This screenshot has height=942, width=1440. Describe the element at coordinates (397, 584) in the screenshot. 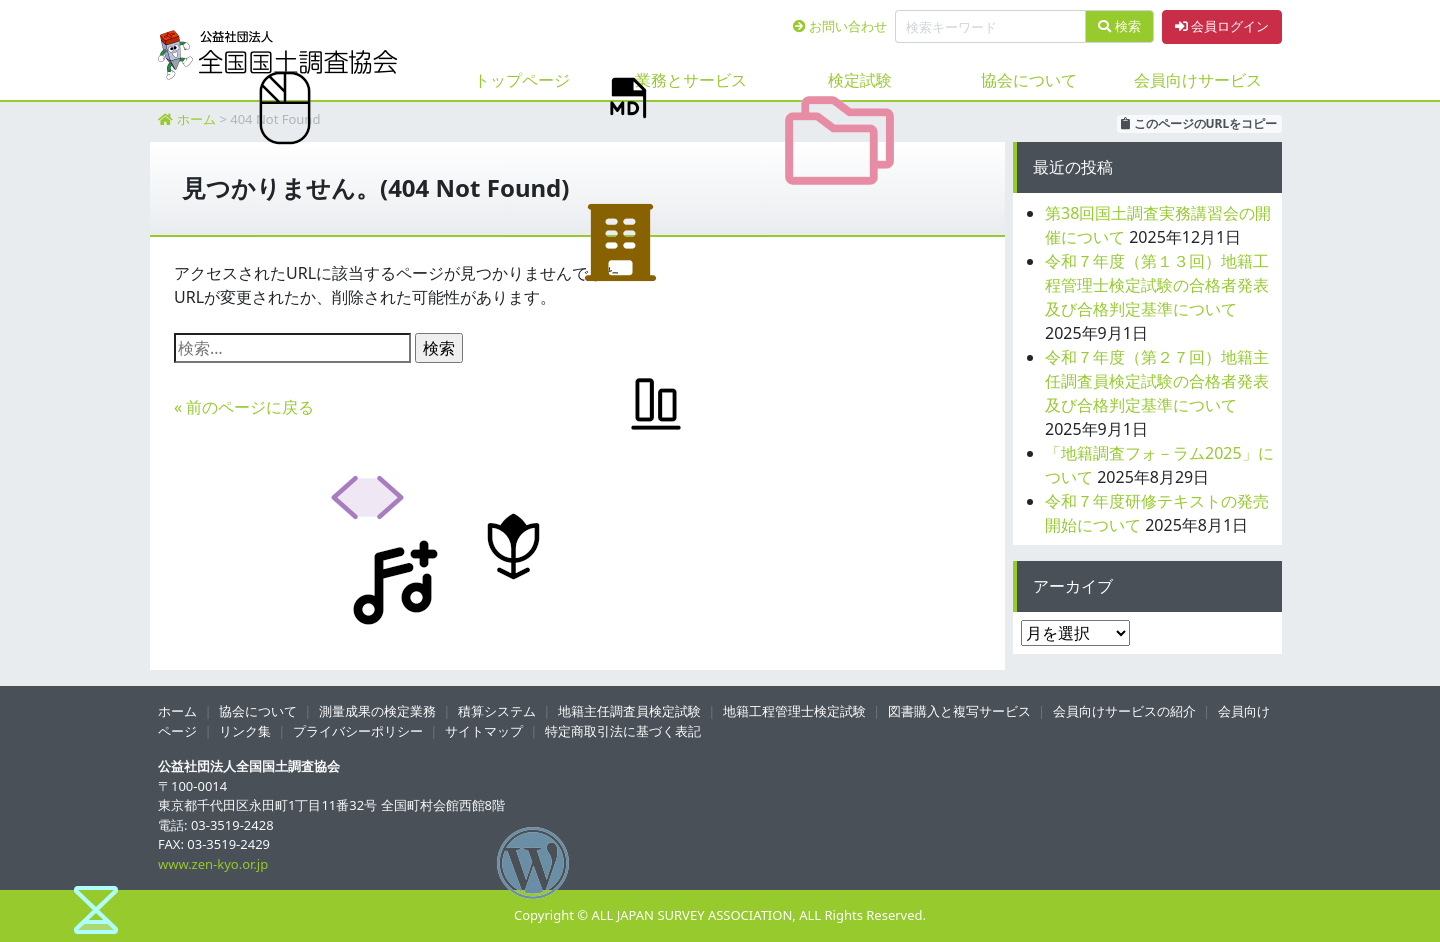

I see `add a new song to playlist` at that location.